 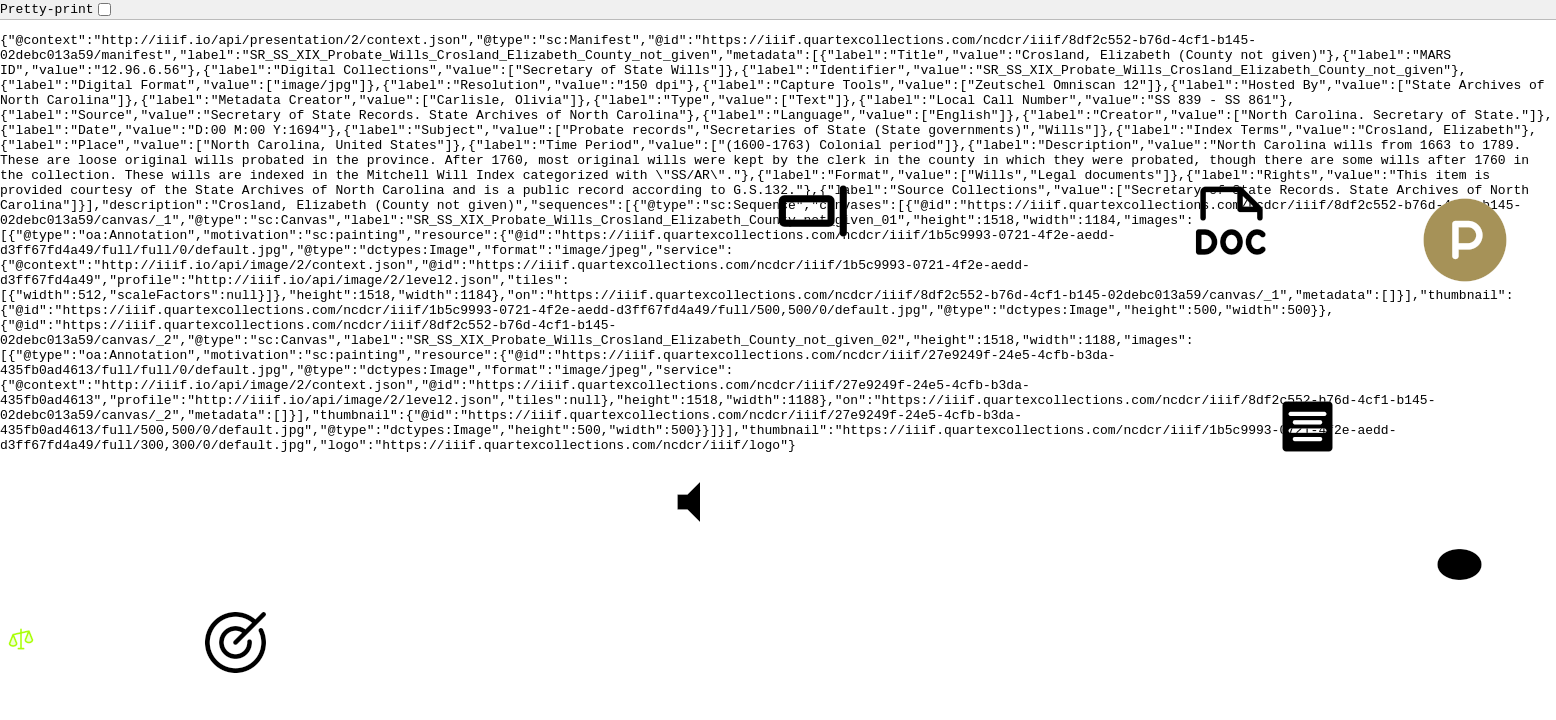 I want to click on access legal or terms of service information, so click(x=21, y=639).